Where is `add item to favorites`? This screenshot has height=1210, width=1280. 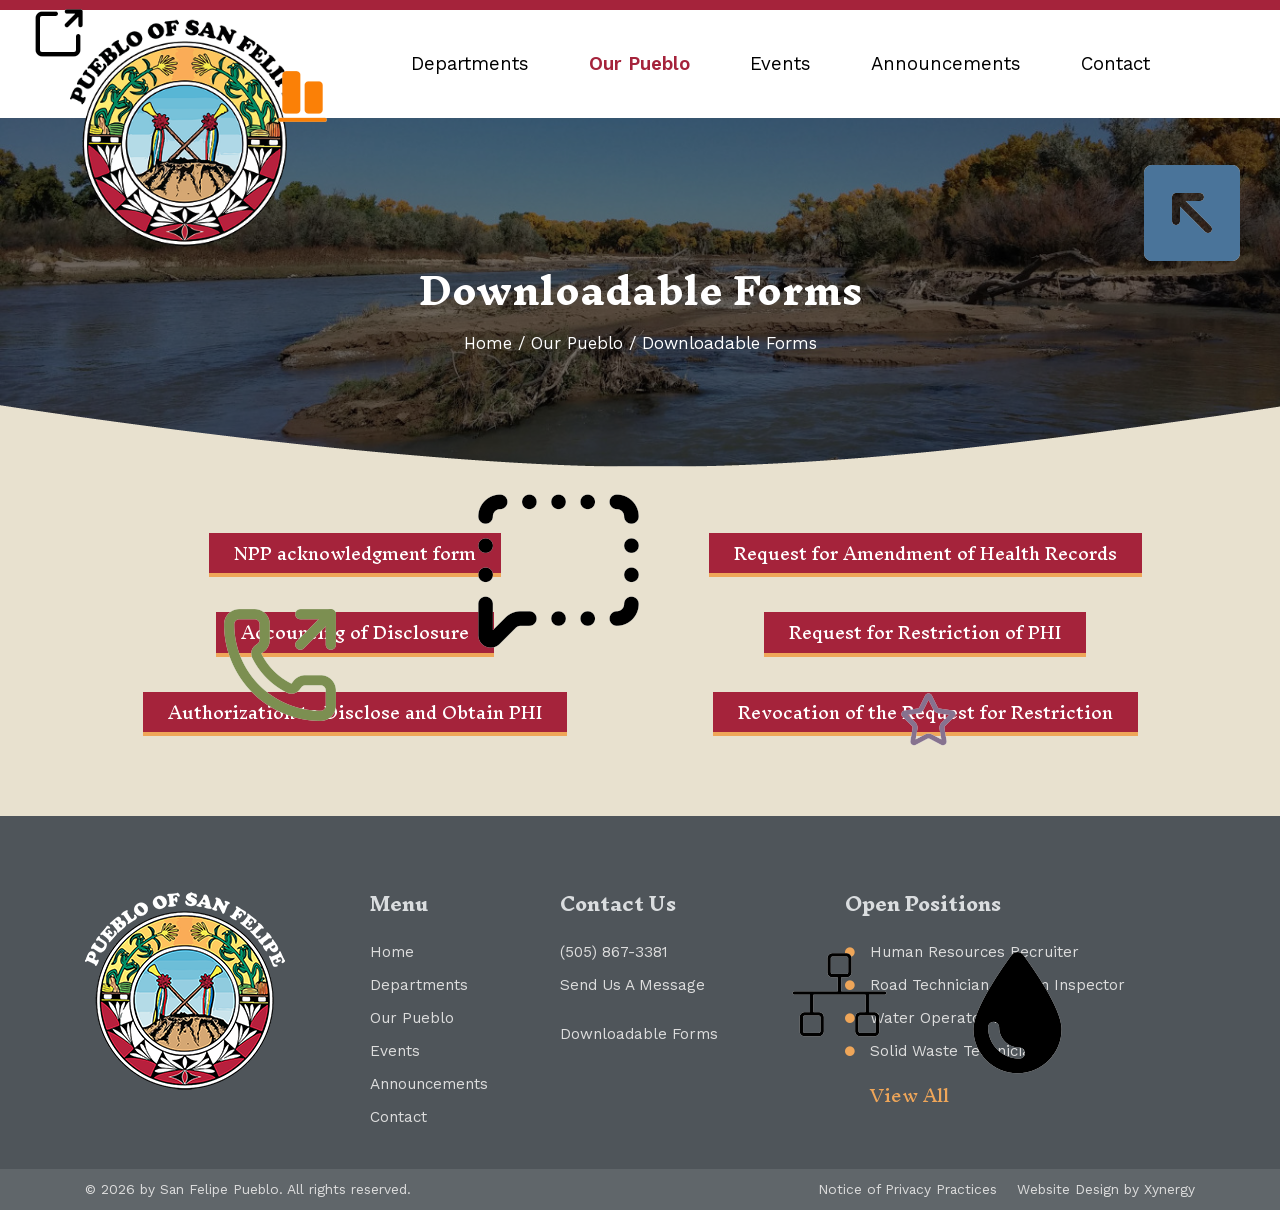
add item to favorites is located at coordinates (928, 720).